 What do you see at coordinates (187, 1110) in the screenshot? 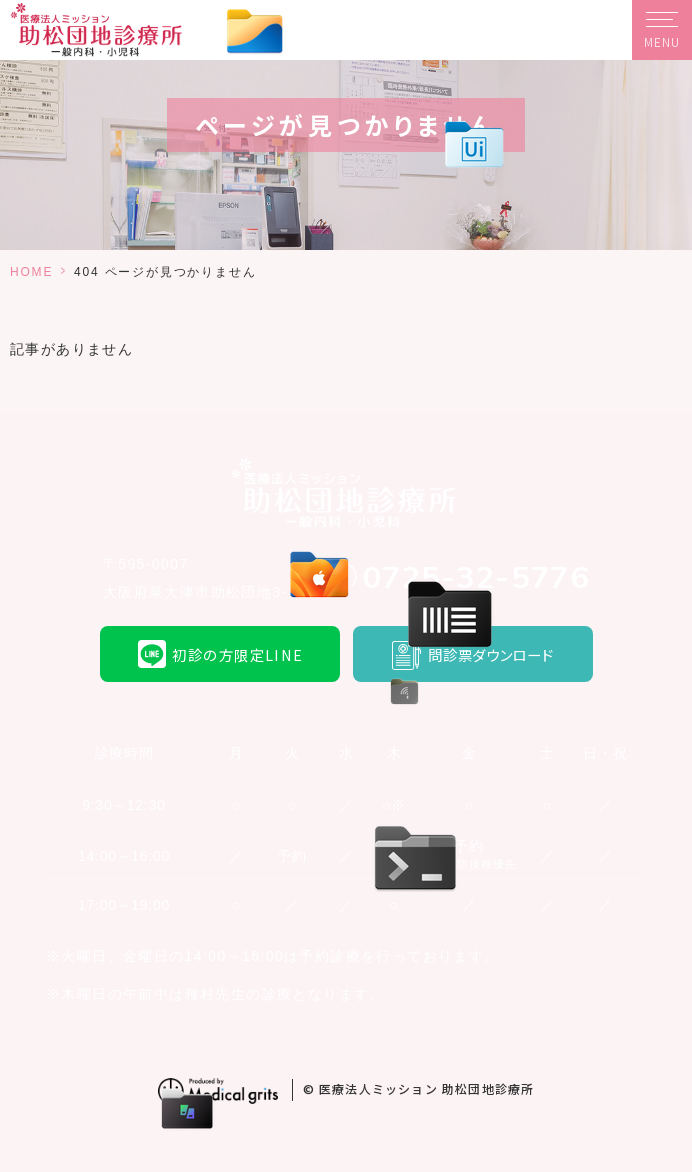
I see `open folder containing JetBrains Code With Me projects` at bounding box center [187, 1110].